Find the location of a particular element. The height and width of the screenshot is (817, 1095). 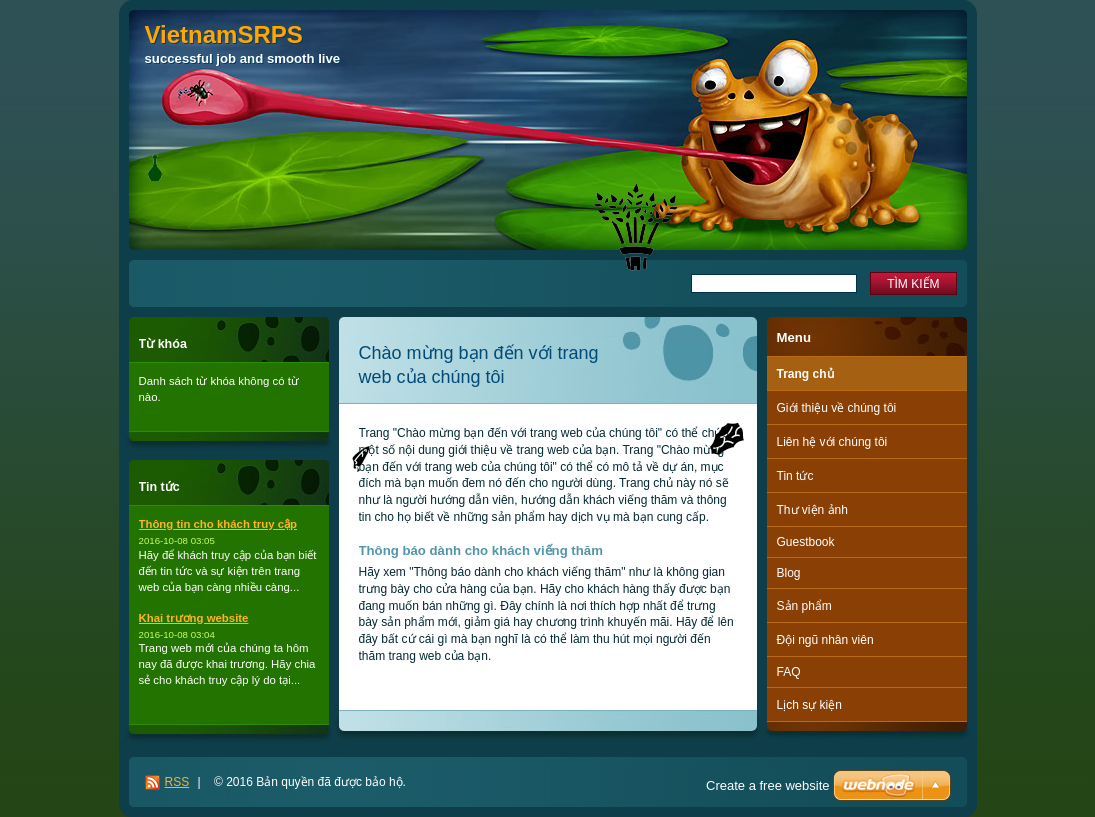

decorative item or collectible in inventory is located at coordinates (155, 168).